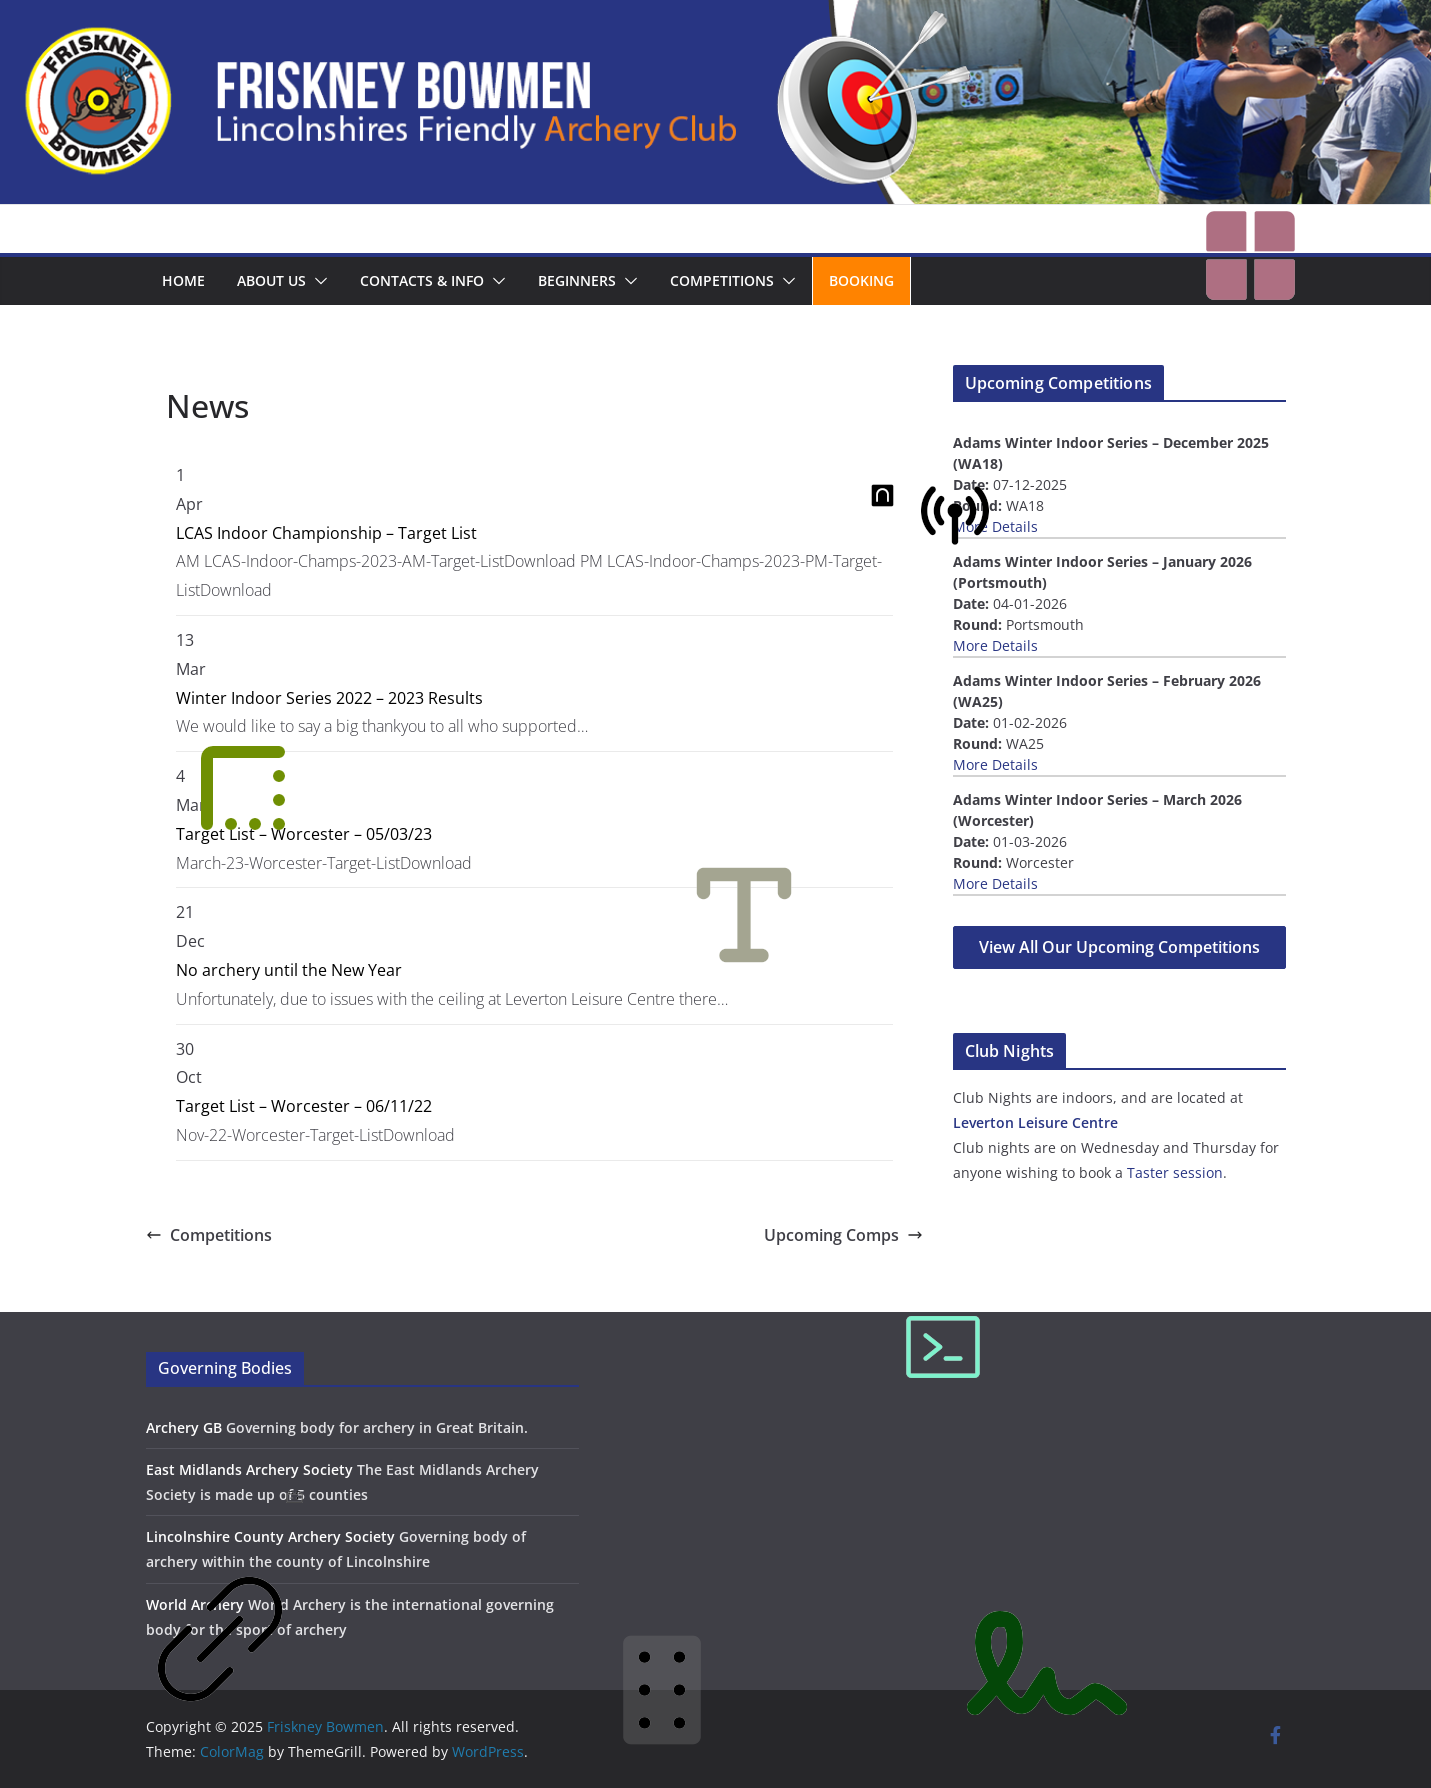 The image size is (1431, 1788). I want to click on start a live broadcast or stream, so click(955, 515).